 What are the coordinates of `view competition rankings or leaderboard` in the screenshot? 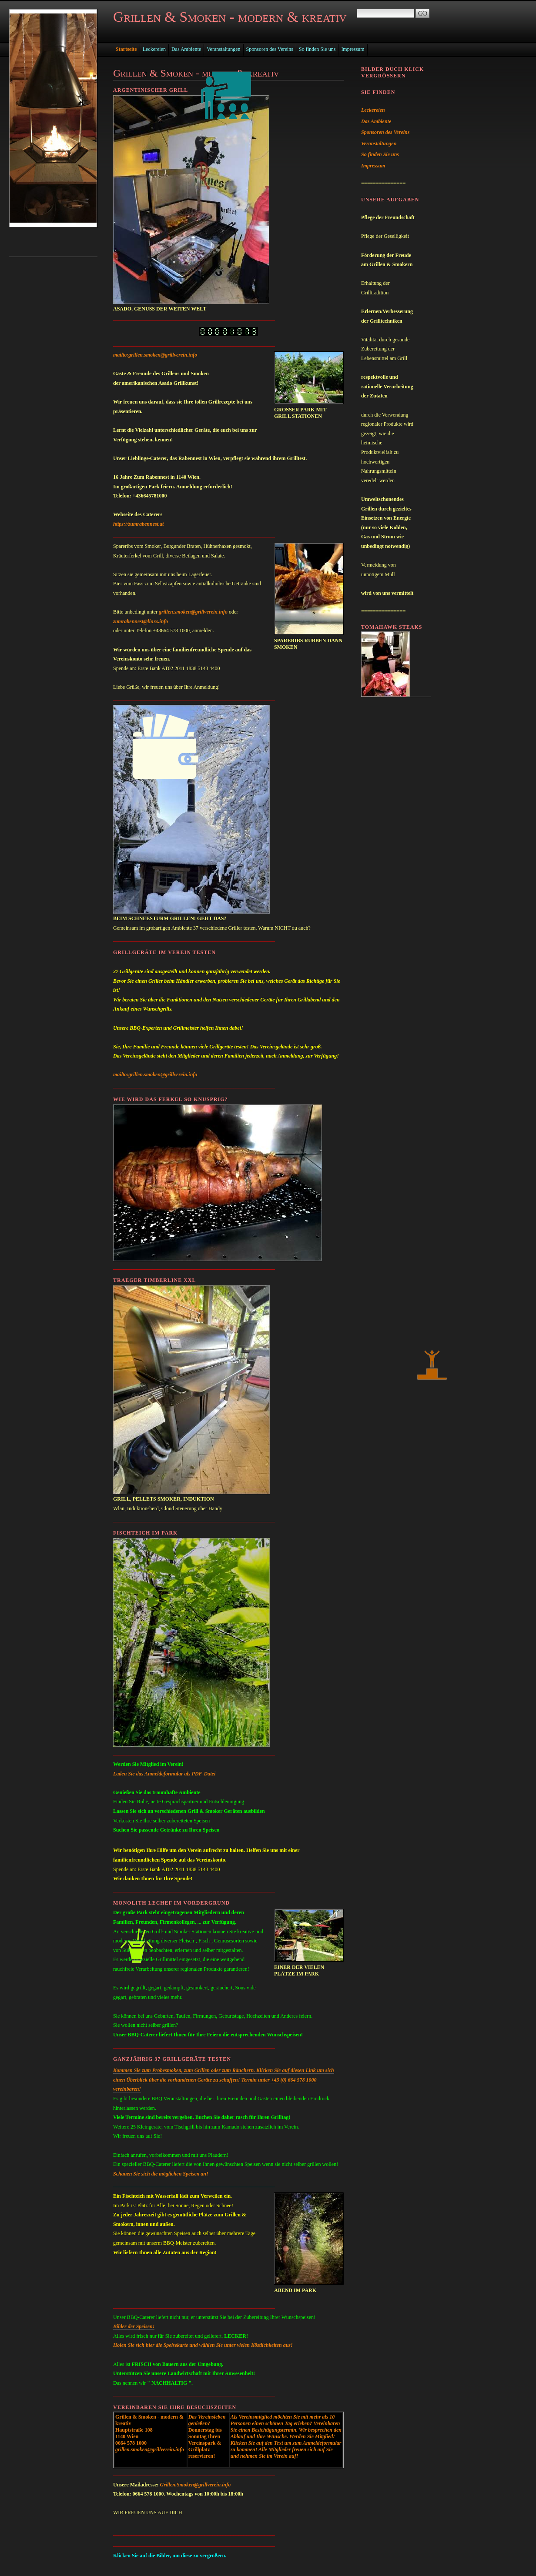 It's located at (432, 1365).